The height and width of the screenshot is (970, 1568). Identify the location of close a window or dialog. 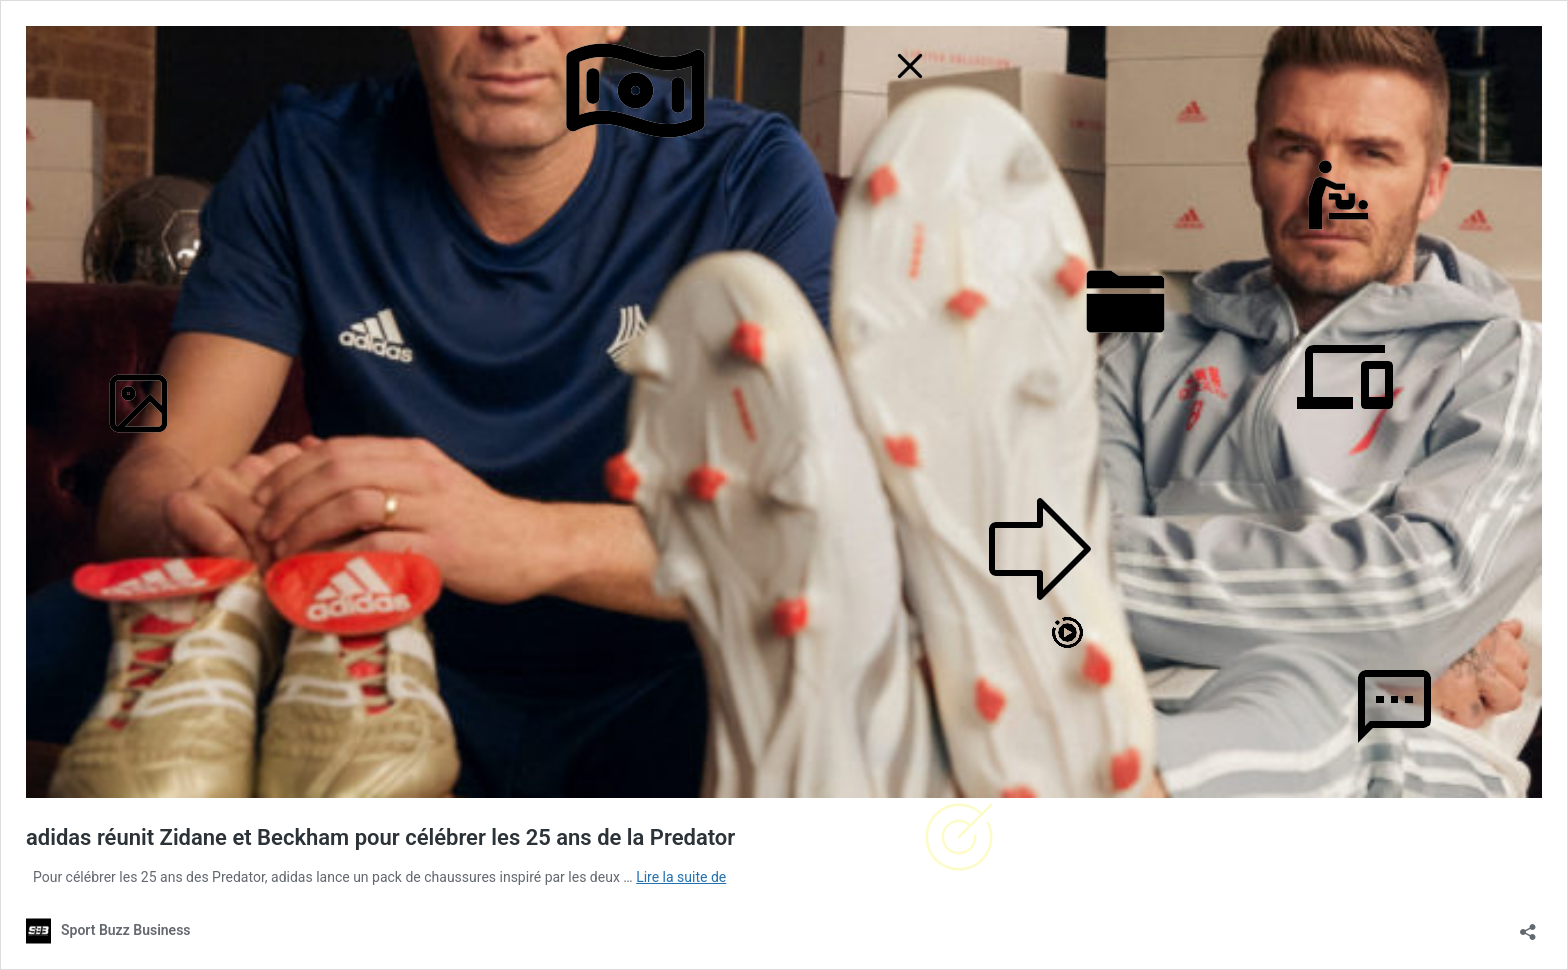
(910, 66).